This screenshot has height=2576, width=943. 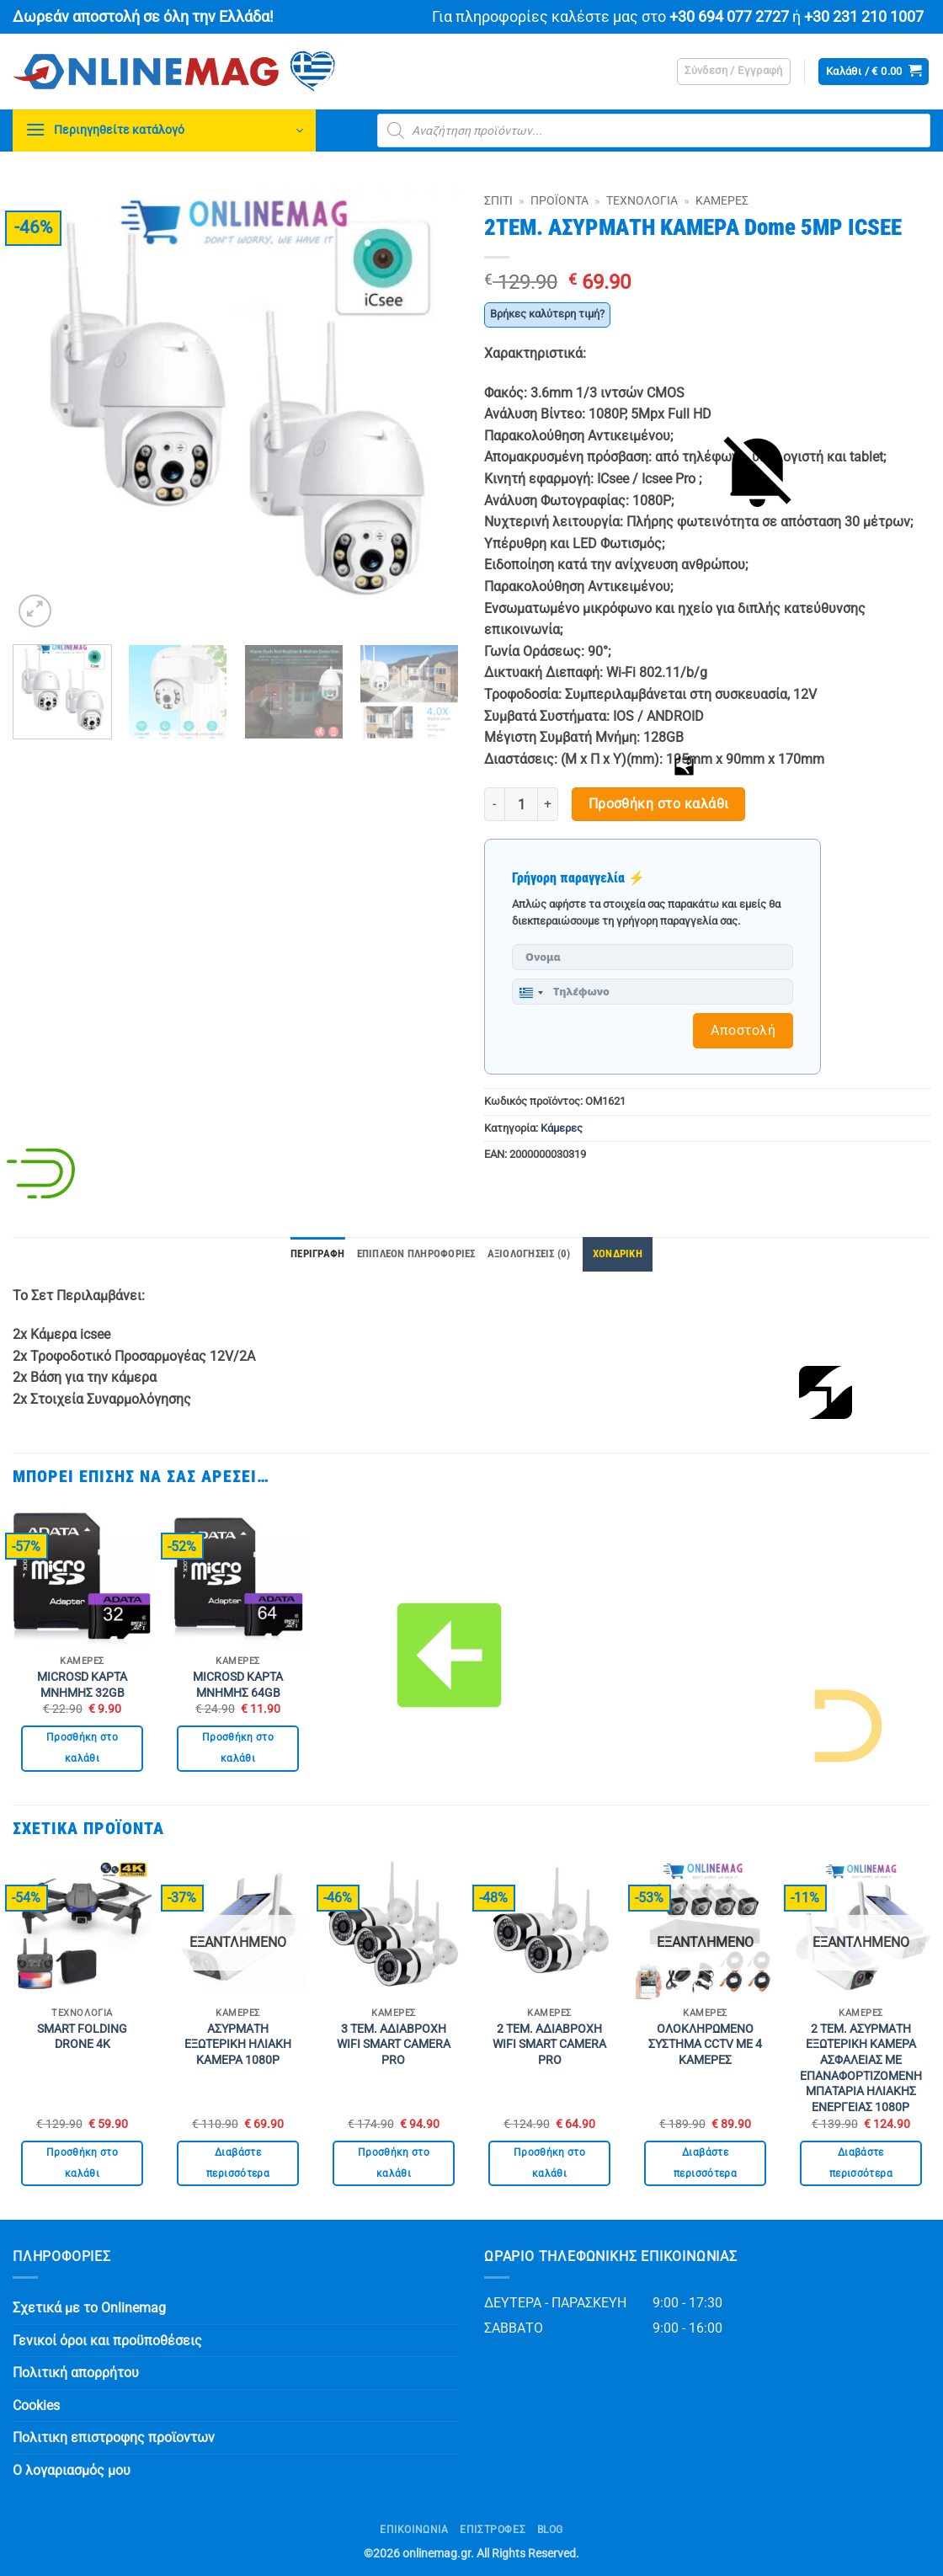 I want to click on apache druid logo, so click(x=40, y=1173).